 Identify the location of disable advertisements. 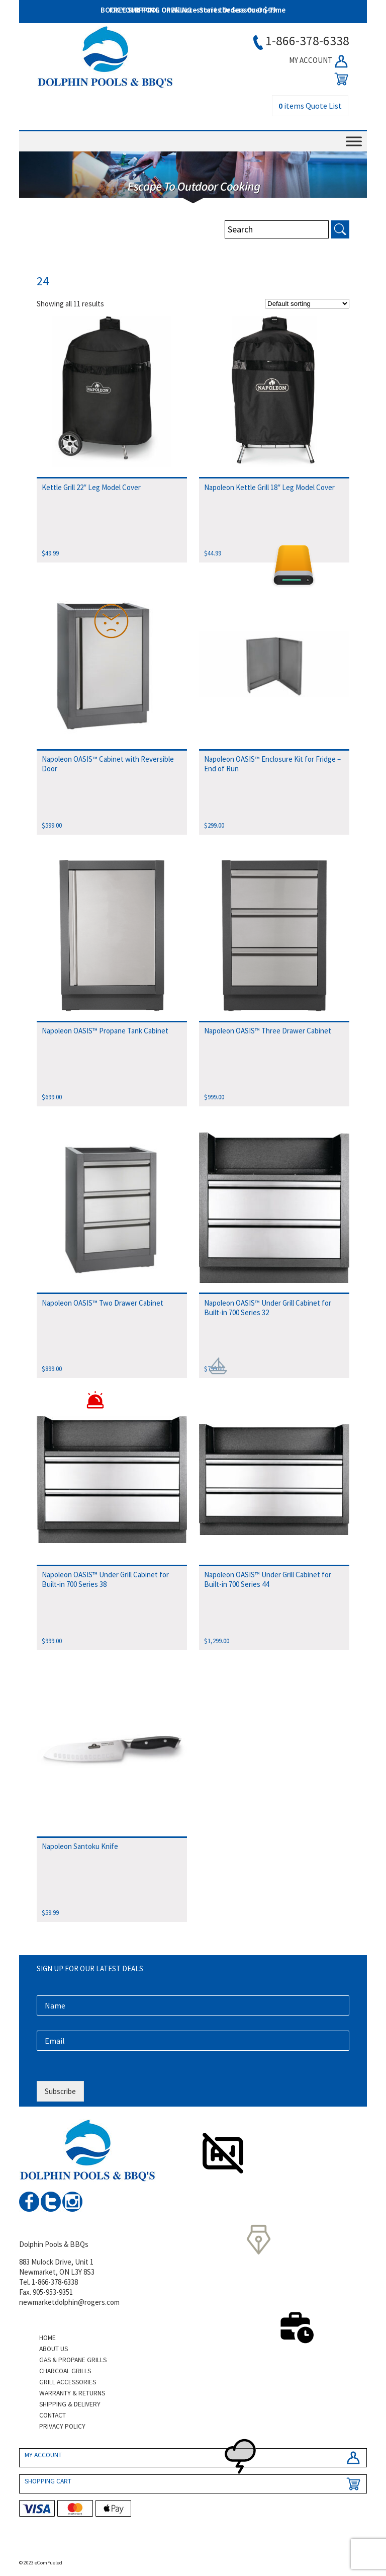
(223, 2153).